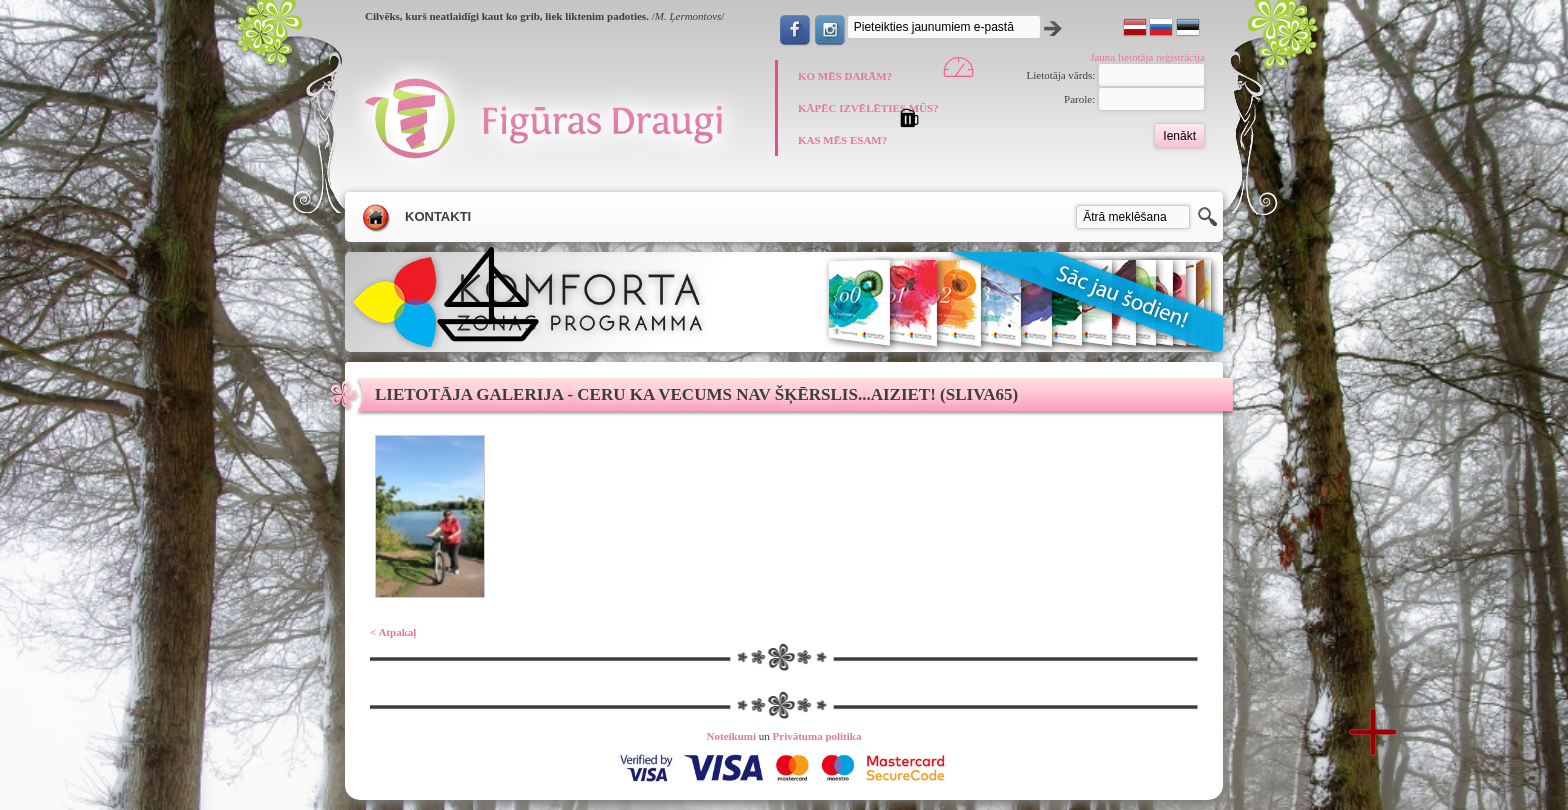 The height and width of the screenshot is (810, 1568). What do you see at coordinates (908, 118) in the screenshot?
I see `access bar or brewery locations` at bounding box center [908, 118].